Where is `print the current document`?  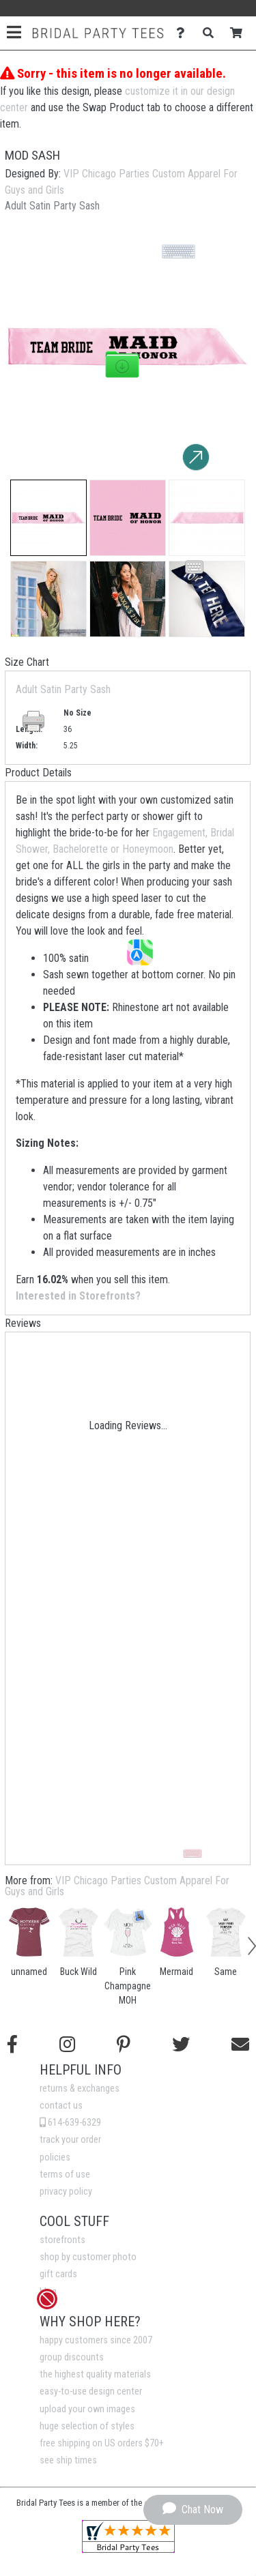
print the current document is located at coordinates (33, 721).